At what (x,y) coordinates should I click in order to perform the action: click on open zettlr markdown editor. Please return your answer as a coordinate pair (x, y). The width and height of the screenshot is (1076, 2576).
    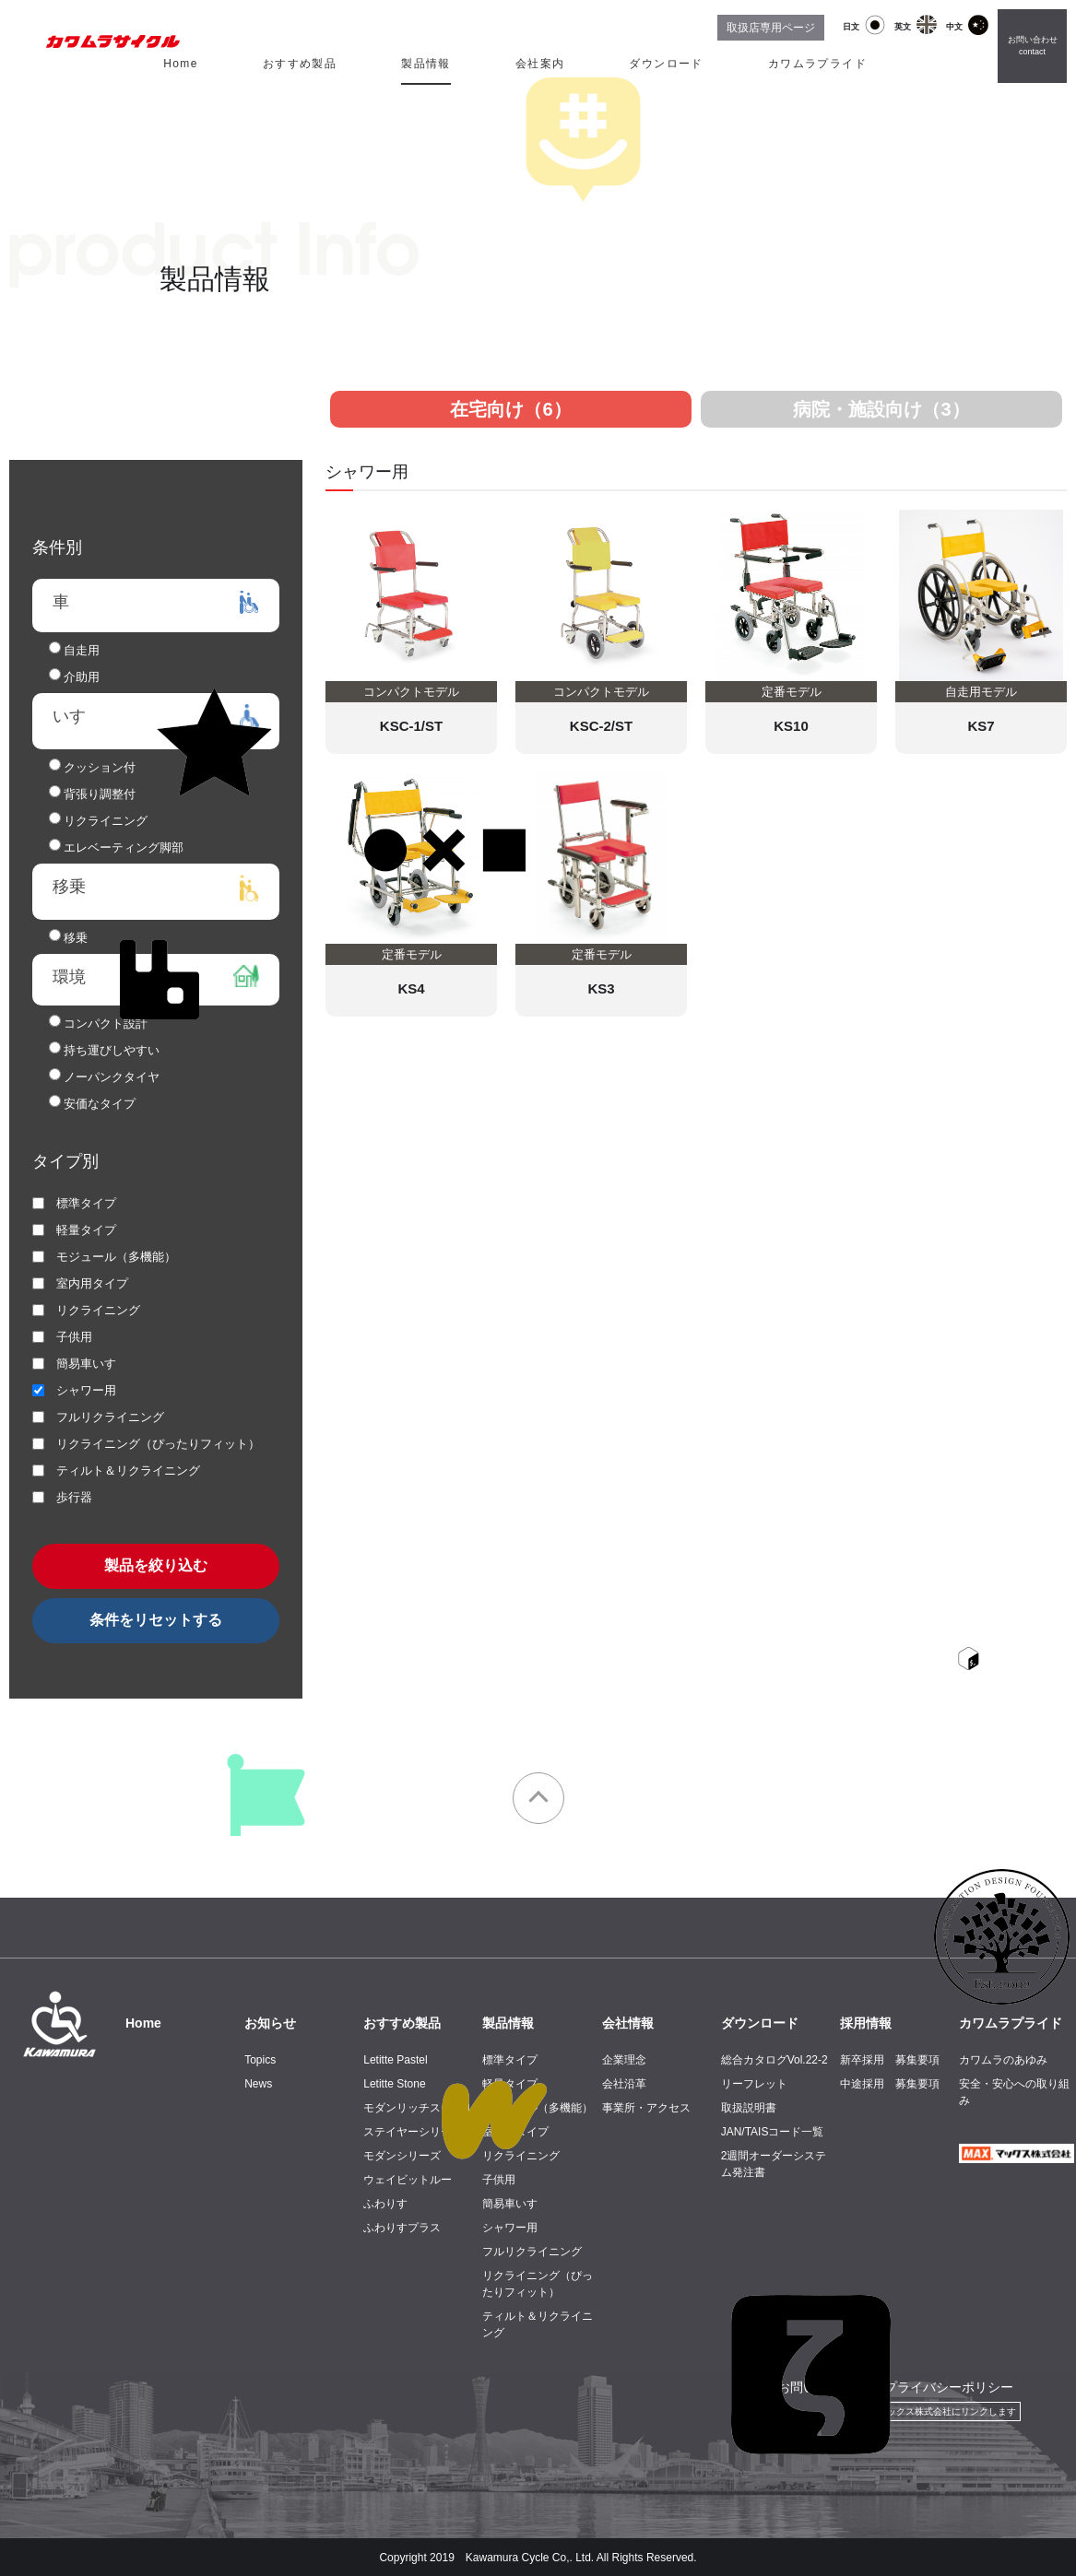
    Looking at the image, I should click on (810, 2374).